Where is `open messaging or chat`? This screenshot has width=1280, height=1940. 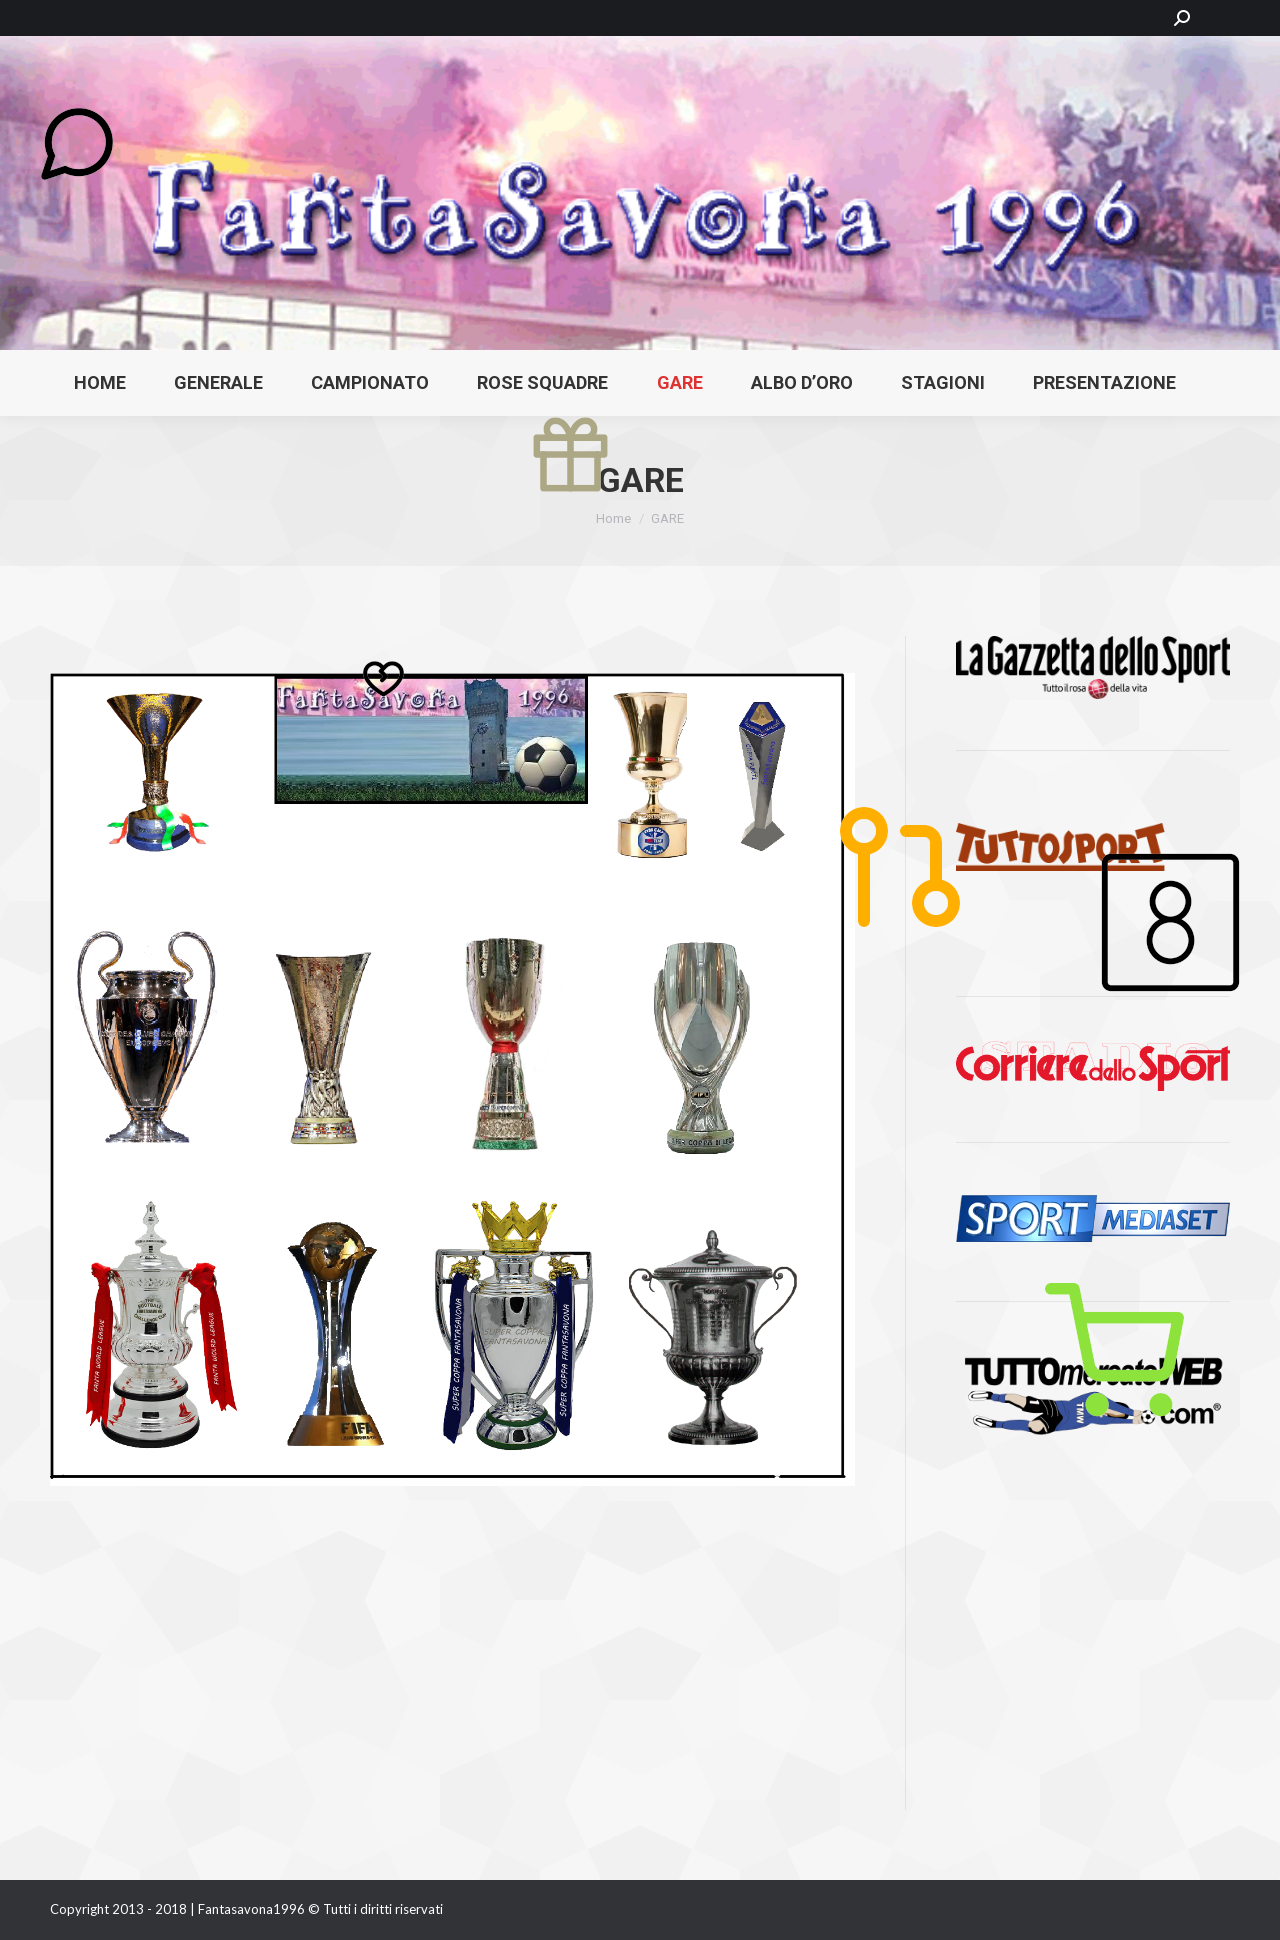
open messaging or chat is located at coordinates (77, 144).